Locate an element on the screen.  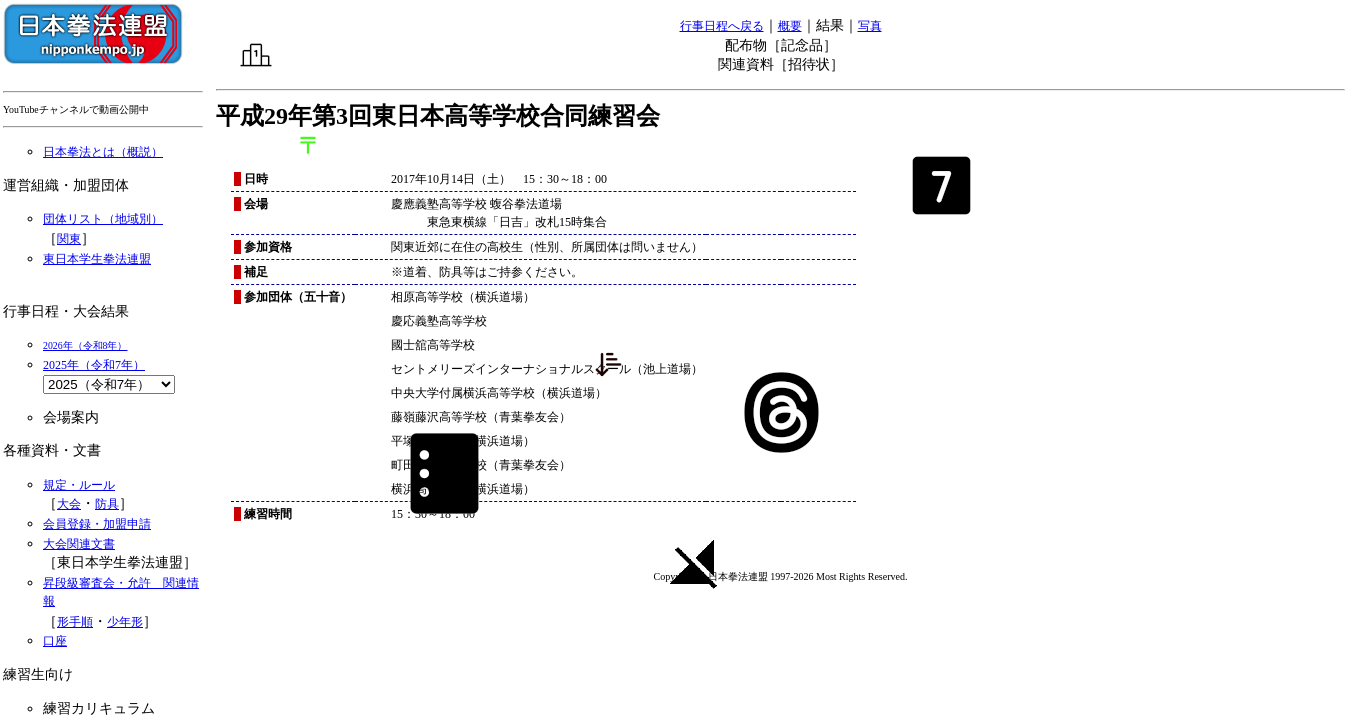
view or edit screenplay documents is located at coordinates (444, 473).